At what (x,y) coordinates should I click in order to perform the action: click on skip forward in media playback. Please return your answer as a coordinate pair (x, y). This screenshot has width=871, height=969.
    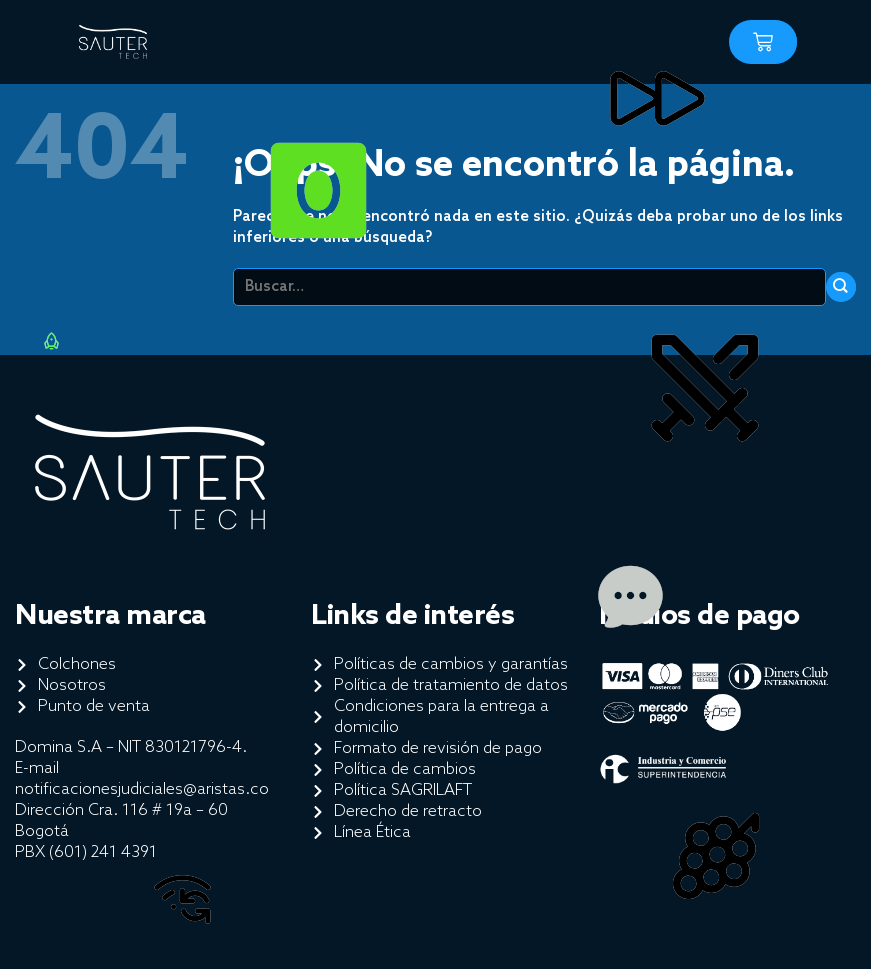
    Looking at the image, I should click on (655, 95).